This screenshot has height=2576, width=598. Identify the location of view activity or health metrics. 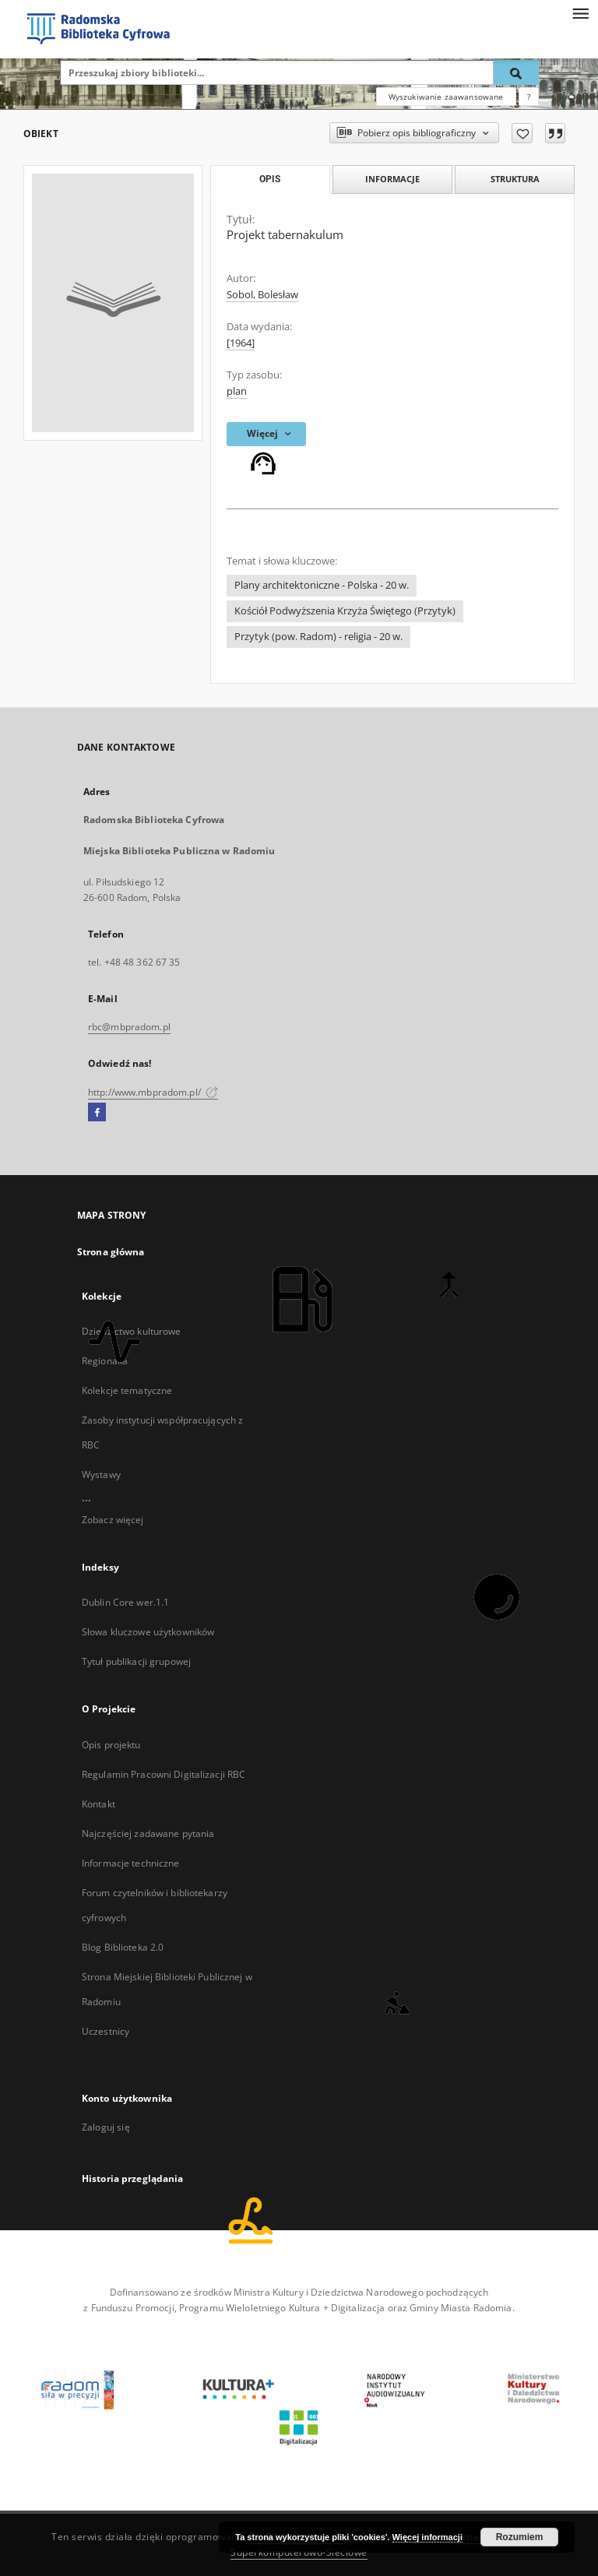
(114, 1342).